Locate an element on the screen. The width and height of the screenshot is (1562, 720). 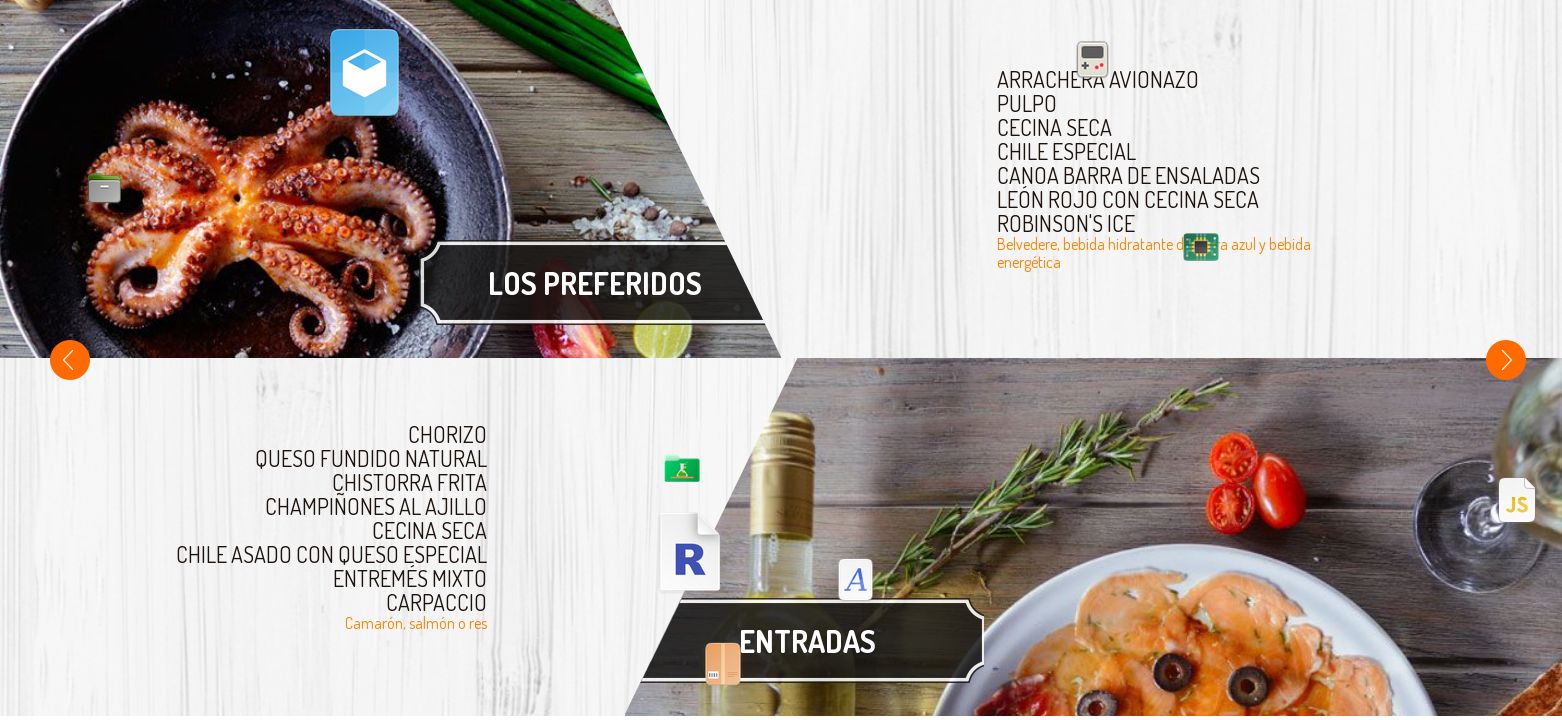
an R programming language source file is located at coordinates (690, 553).